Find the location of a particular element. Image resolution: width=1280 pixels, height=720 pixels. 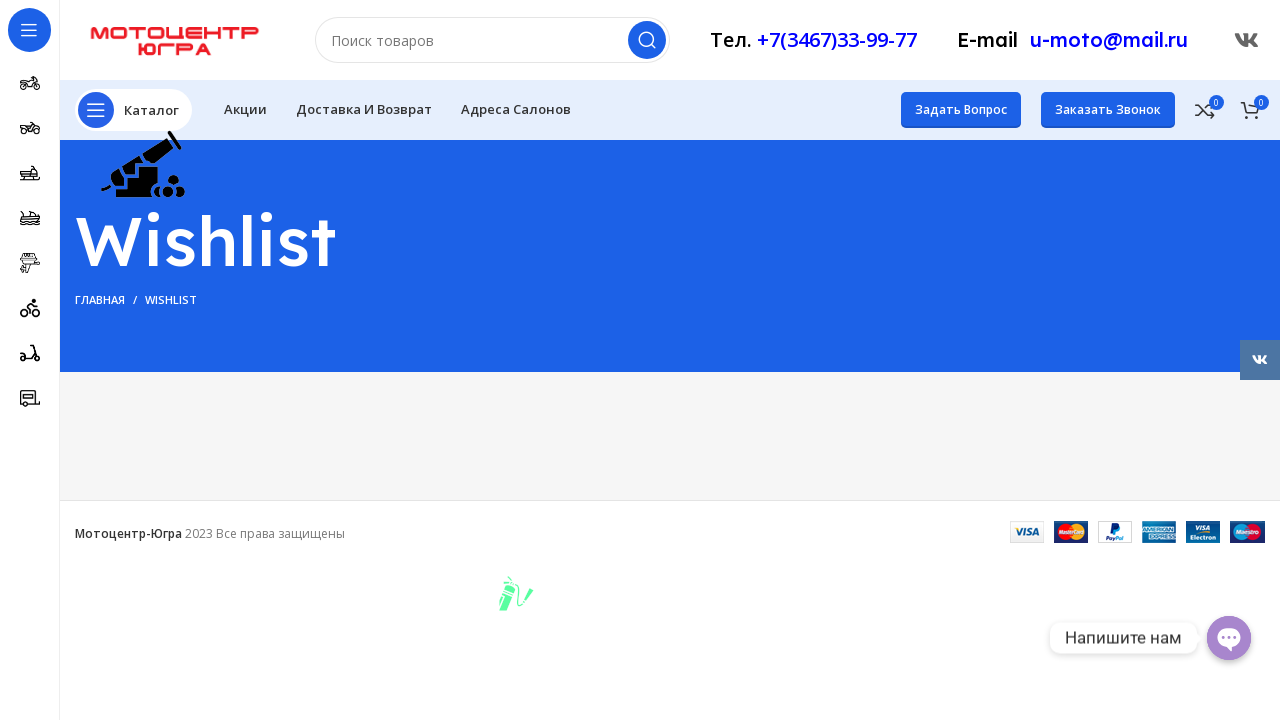

fire cannon in pirate-themed game is located at coordinates (143, 164).